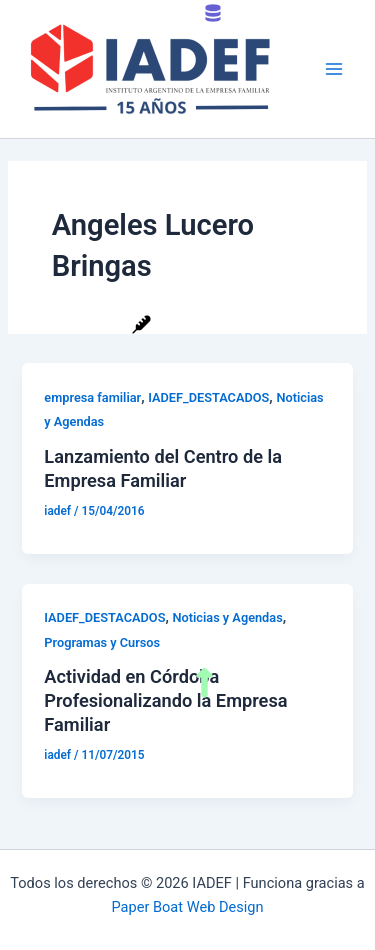 Image resolution: width=375 pixels, height=950 pixels. I want to click on access database storage, so click(213, 13).